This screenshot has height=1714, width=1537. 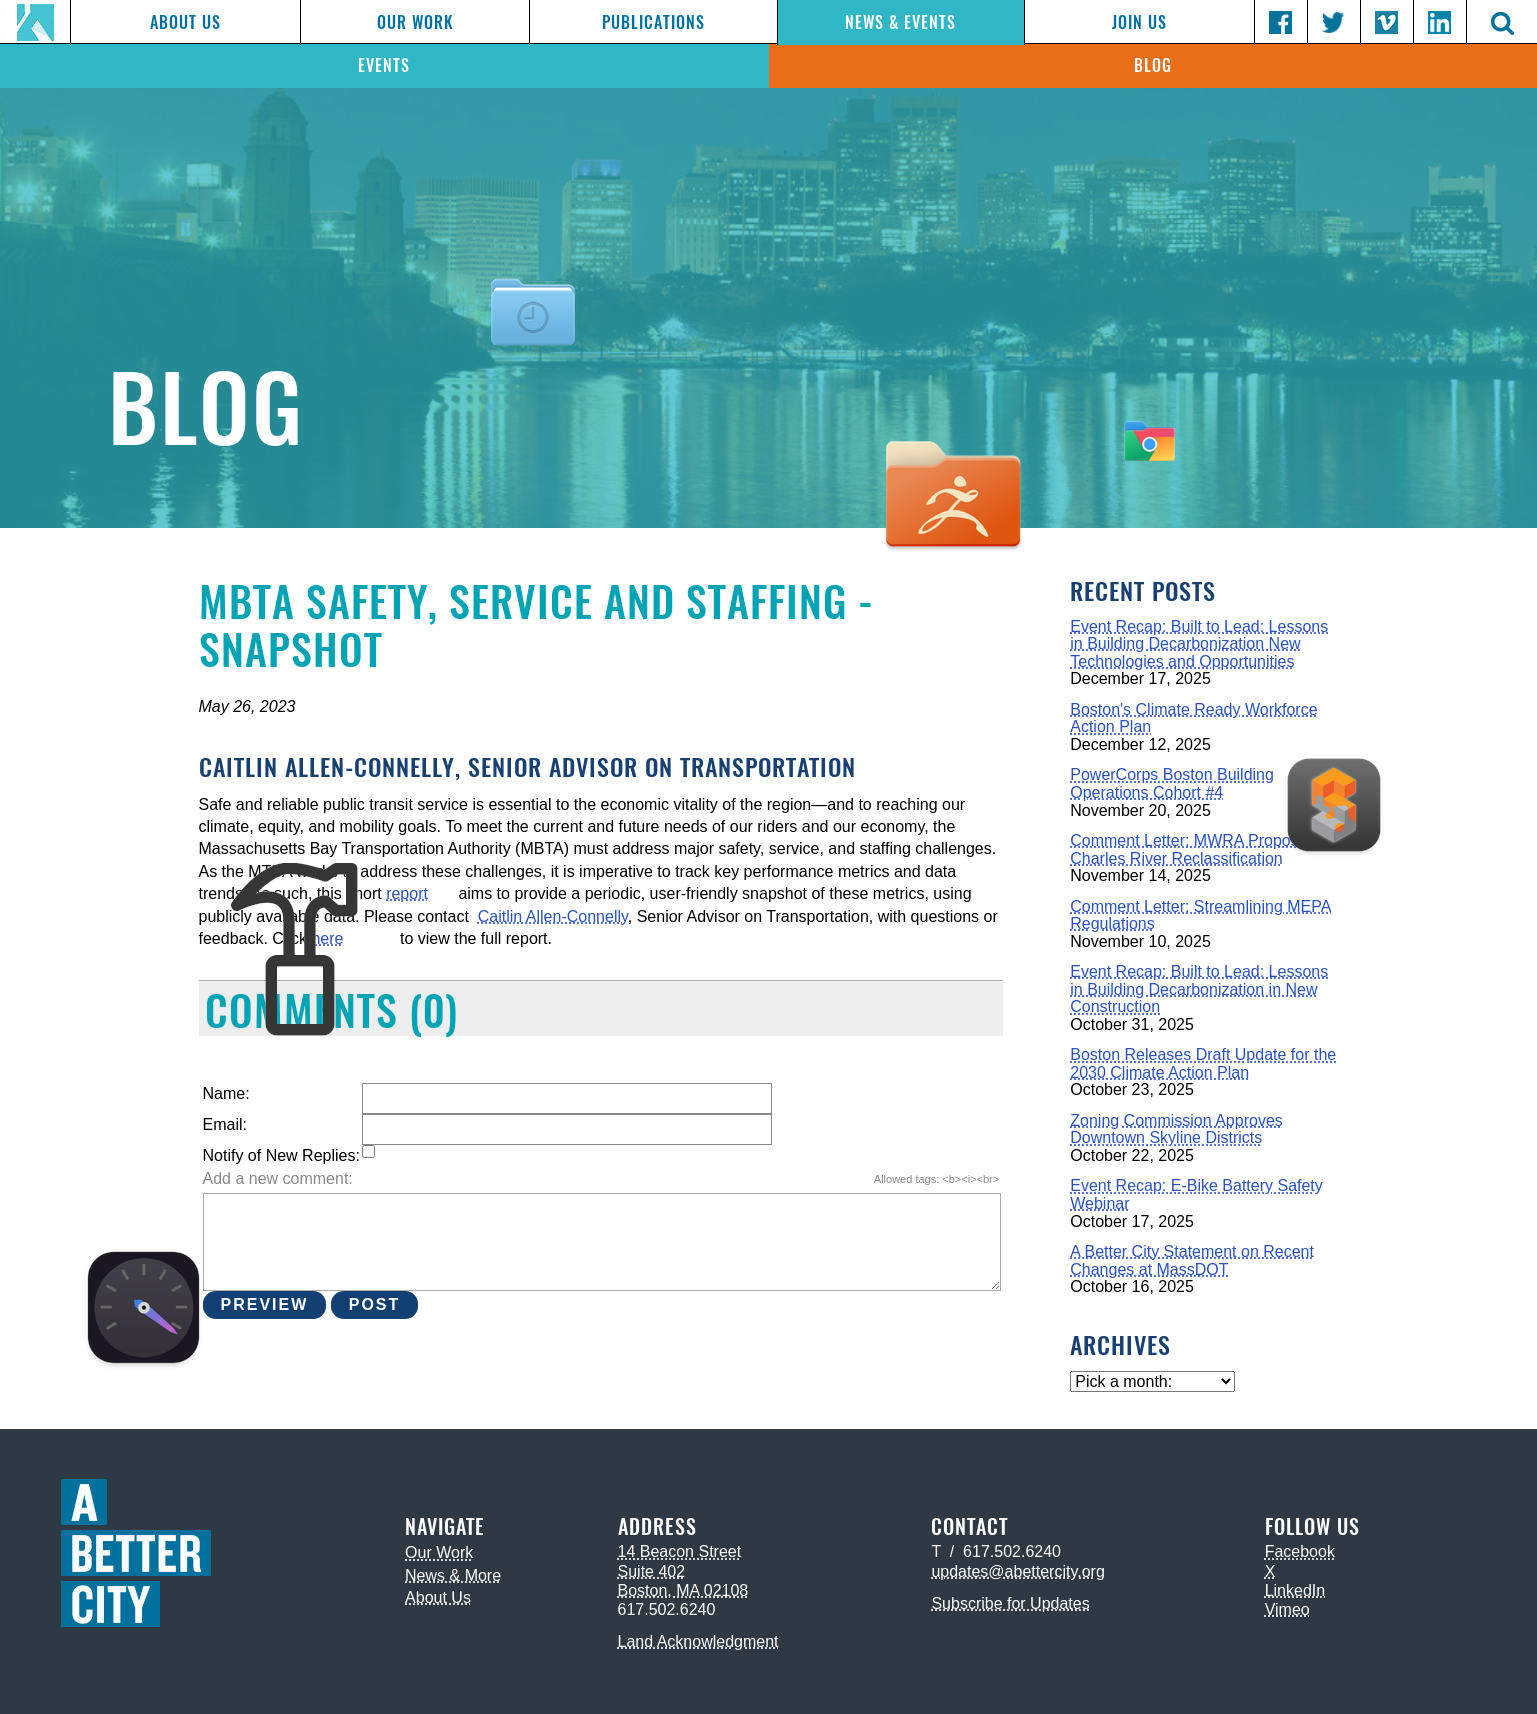 I want to click on access developer tools, so click(x=300, y=955).